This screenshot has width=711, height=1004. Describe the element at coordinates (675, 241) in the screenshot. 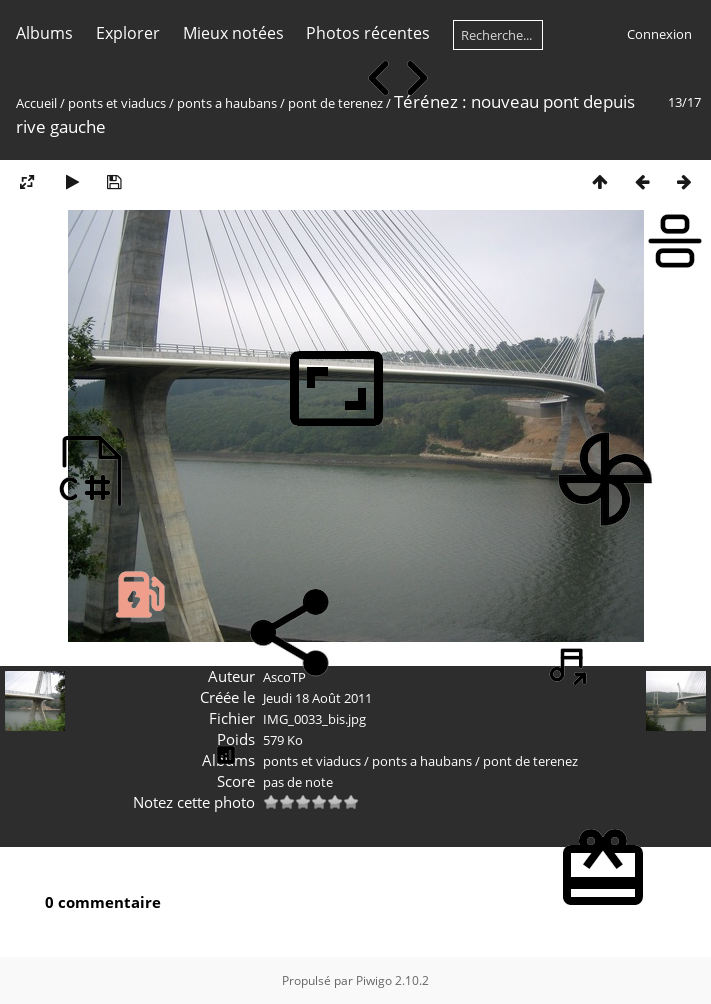

I see `align objects to vertical center` at that location.